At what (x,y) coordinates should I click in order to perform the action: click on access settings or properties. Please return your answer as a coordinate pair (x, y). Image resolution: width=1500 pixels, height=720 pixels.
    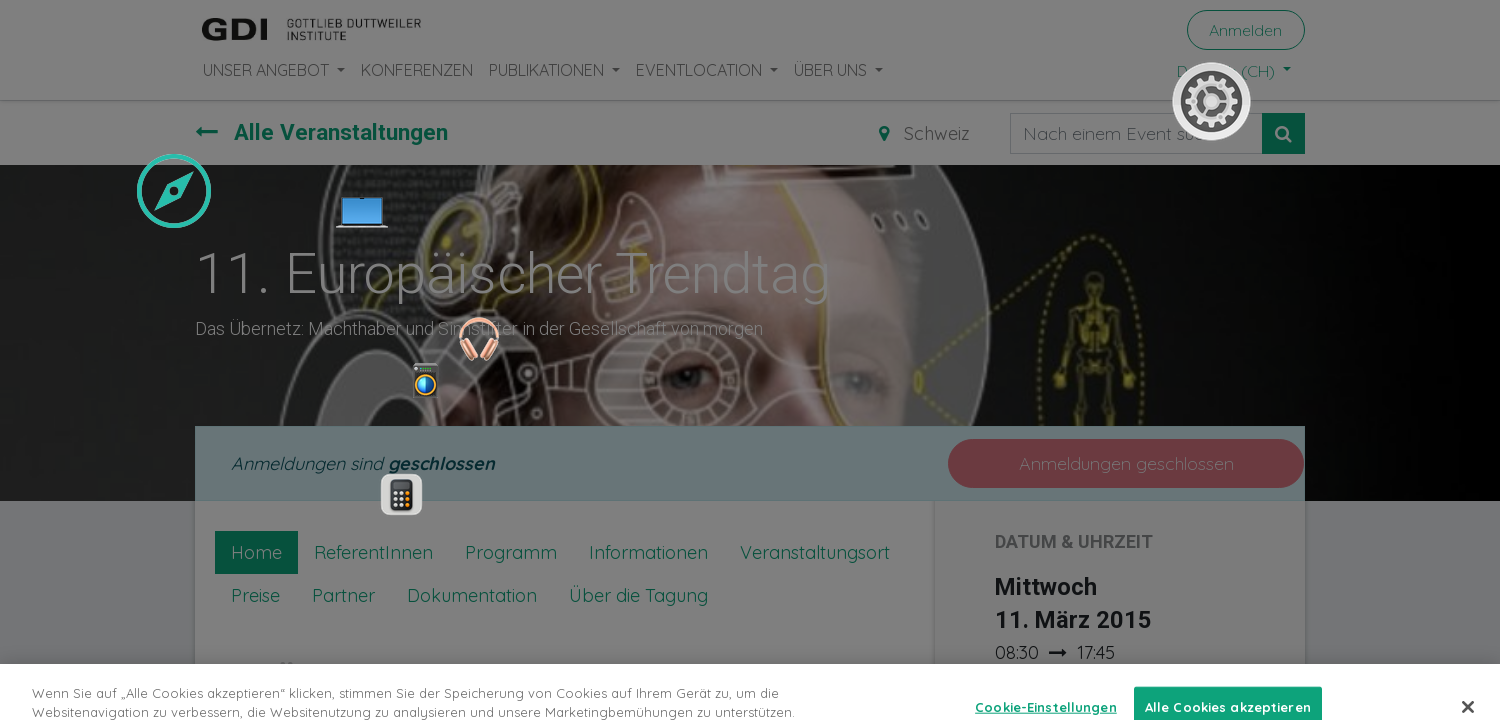
    Looking at the image, I should click on (1211, 101).